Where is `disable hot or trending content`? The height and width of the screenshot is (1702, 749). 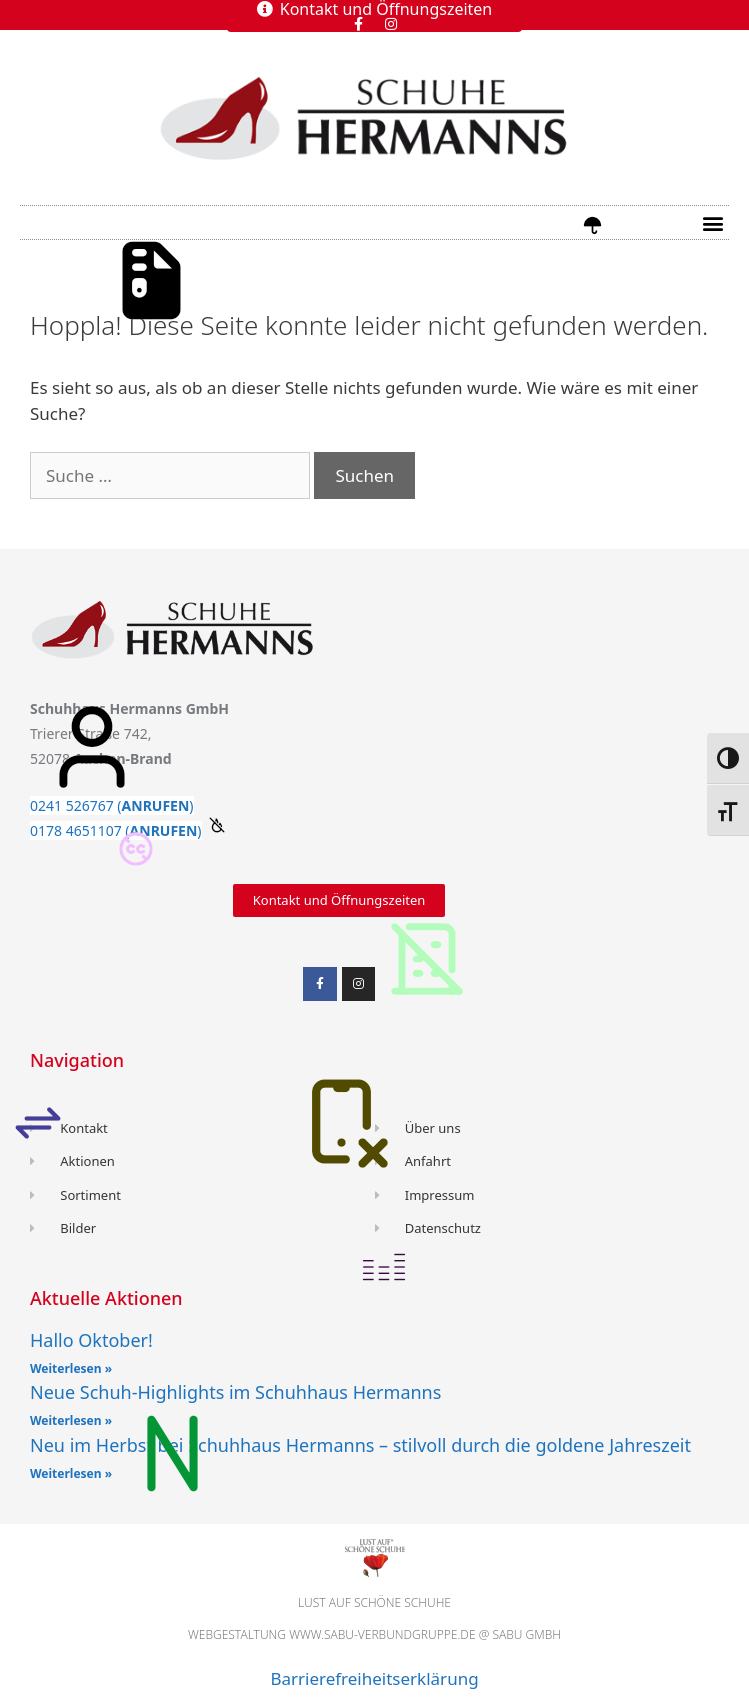 disable hot or trending content is located at coordinates (217, 825).